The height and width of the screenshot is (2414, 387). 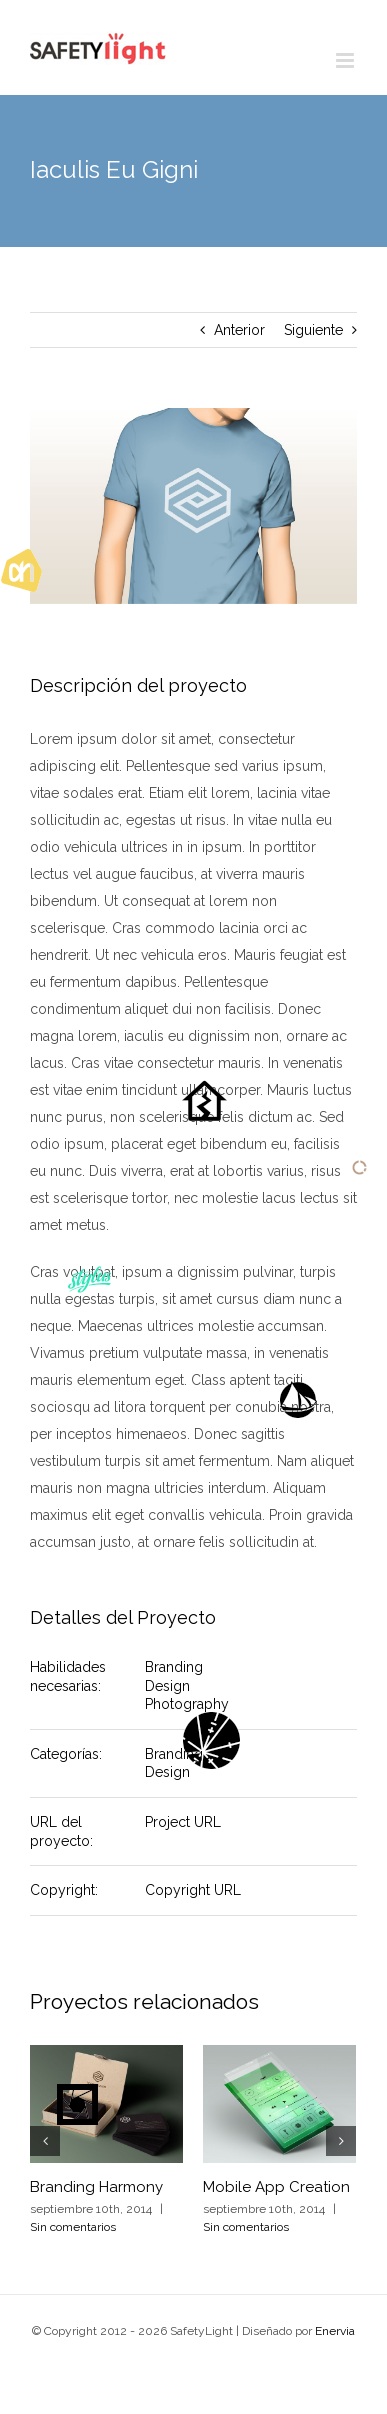 I want to click on indicates earthquake alert or seismic activity warning, so click(x=204, y=1102).